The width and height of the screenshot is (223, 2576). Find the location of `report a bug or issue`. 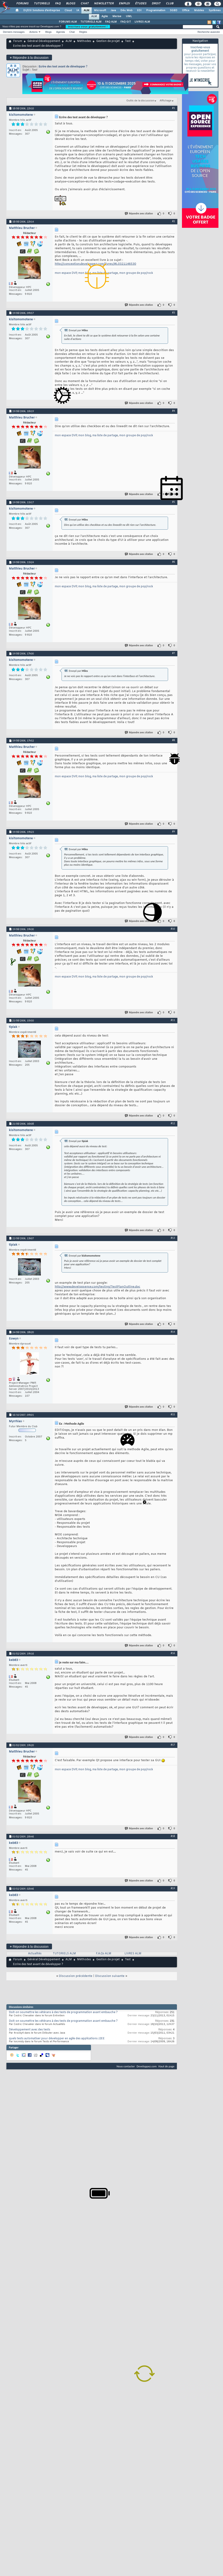

report a bug or issue is located at coordinates (97, 276).